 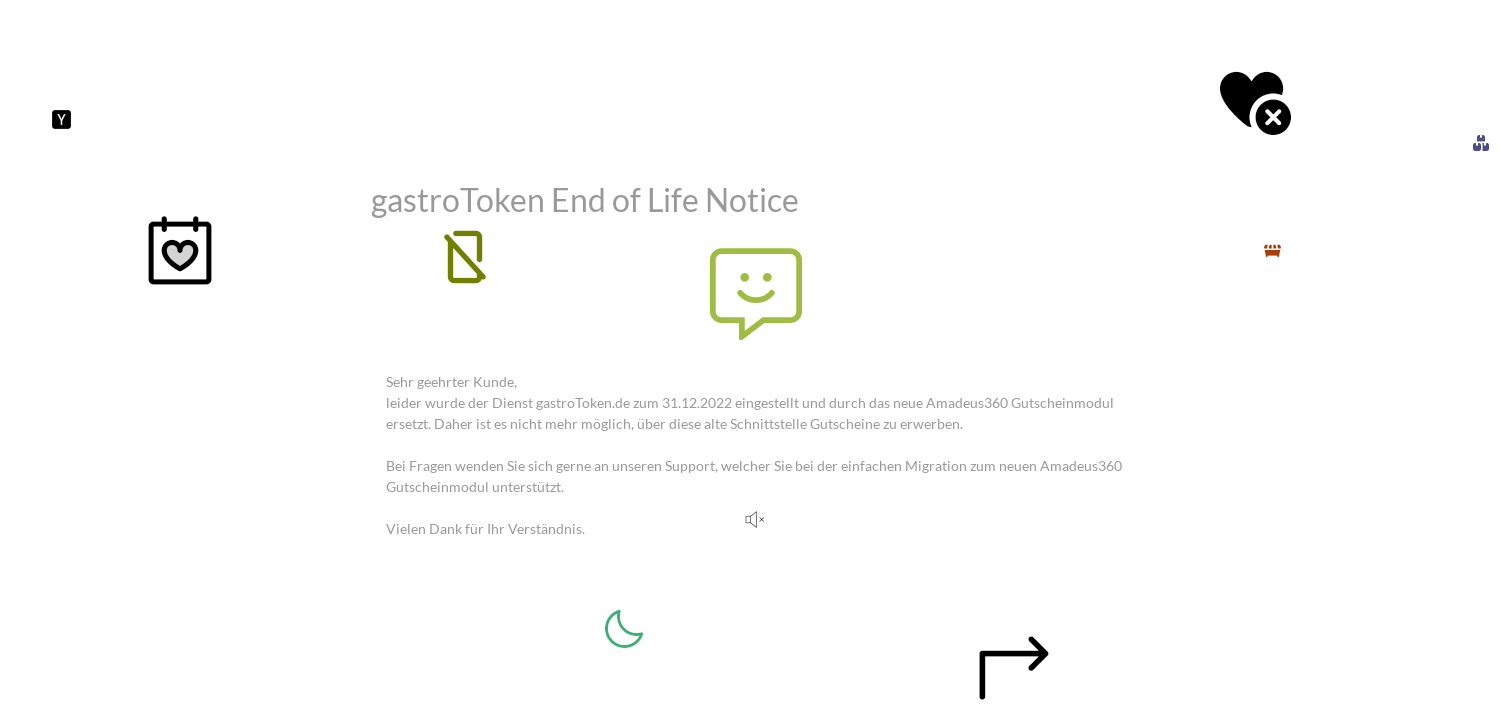 What do you see at coordinates (61, 119) in the screenshot?
I see `open hacker news` at bounding box center [61, 119].